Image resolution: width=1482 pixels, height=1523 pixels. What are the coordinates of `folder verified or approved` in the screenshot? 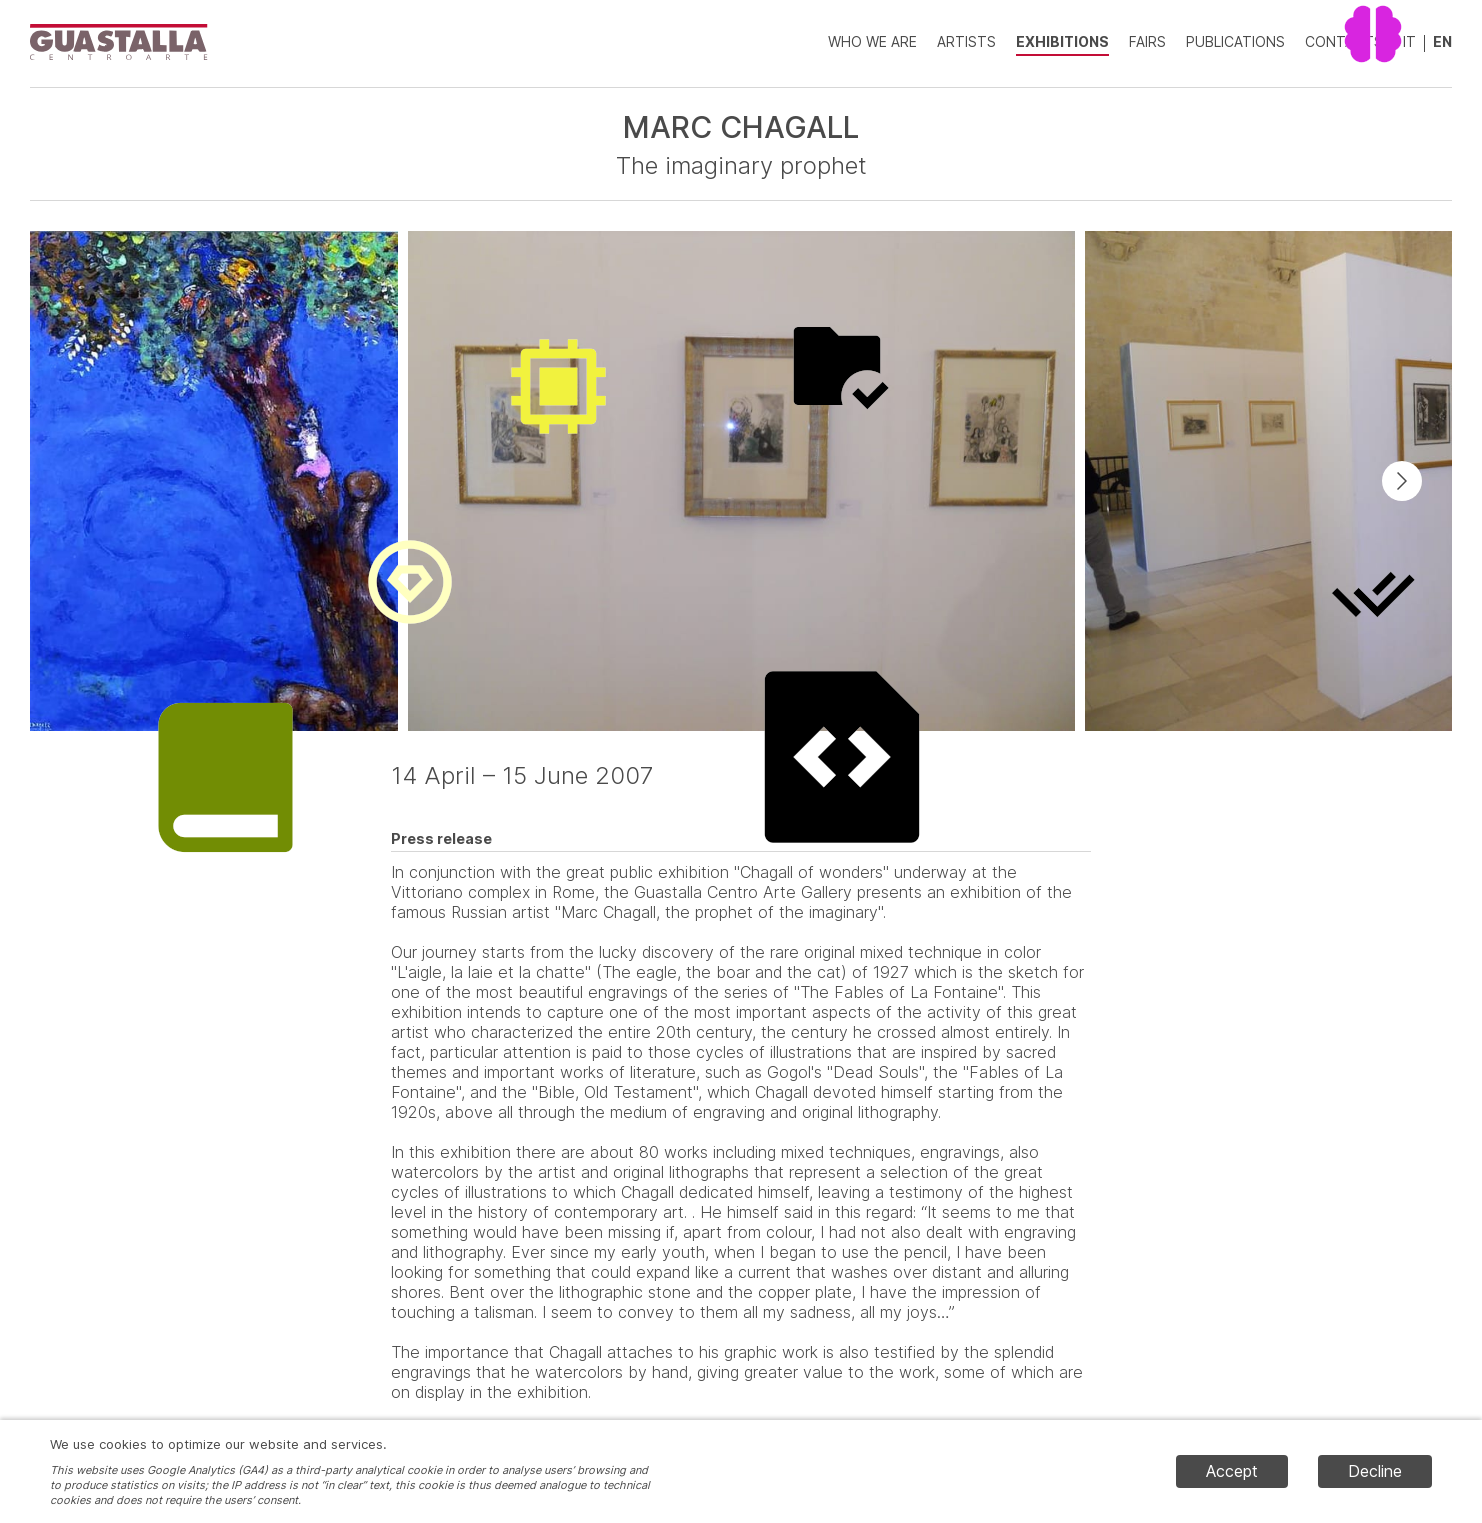 It's located at (837, 366).